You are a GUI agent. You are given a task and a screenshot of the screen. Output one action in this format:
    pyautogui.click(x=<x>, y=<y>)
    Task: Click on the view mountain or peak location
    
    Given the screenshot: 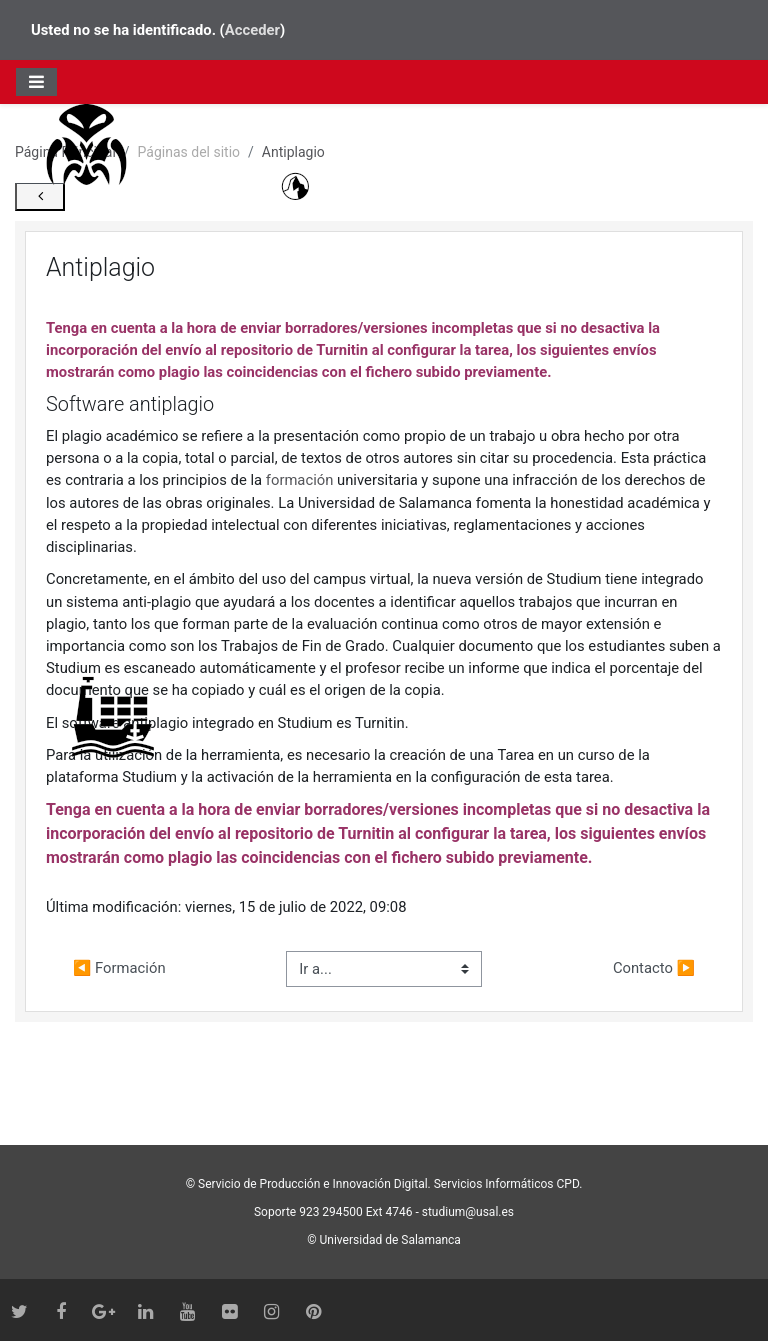 What is the action you would take?
    pyautogui.click(x=295, y=186)
    